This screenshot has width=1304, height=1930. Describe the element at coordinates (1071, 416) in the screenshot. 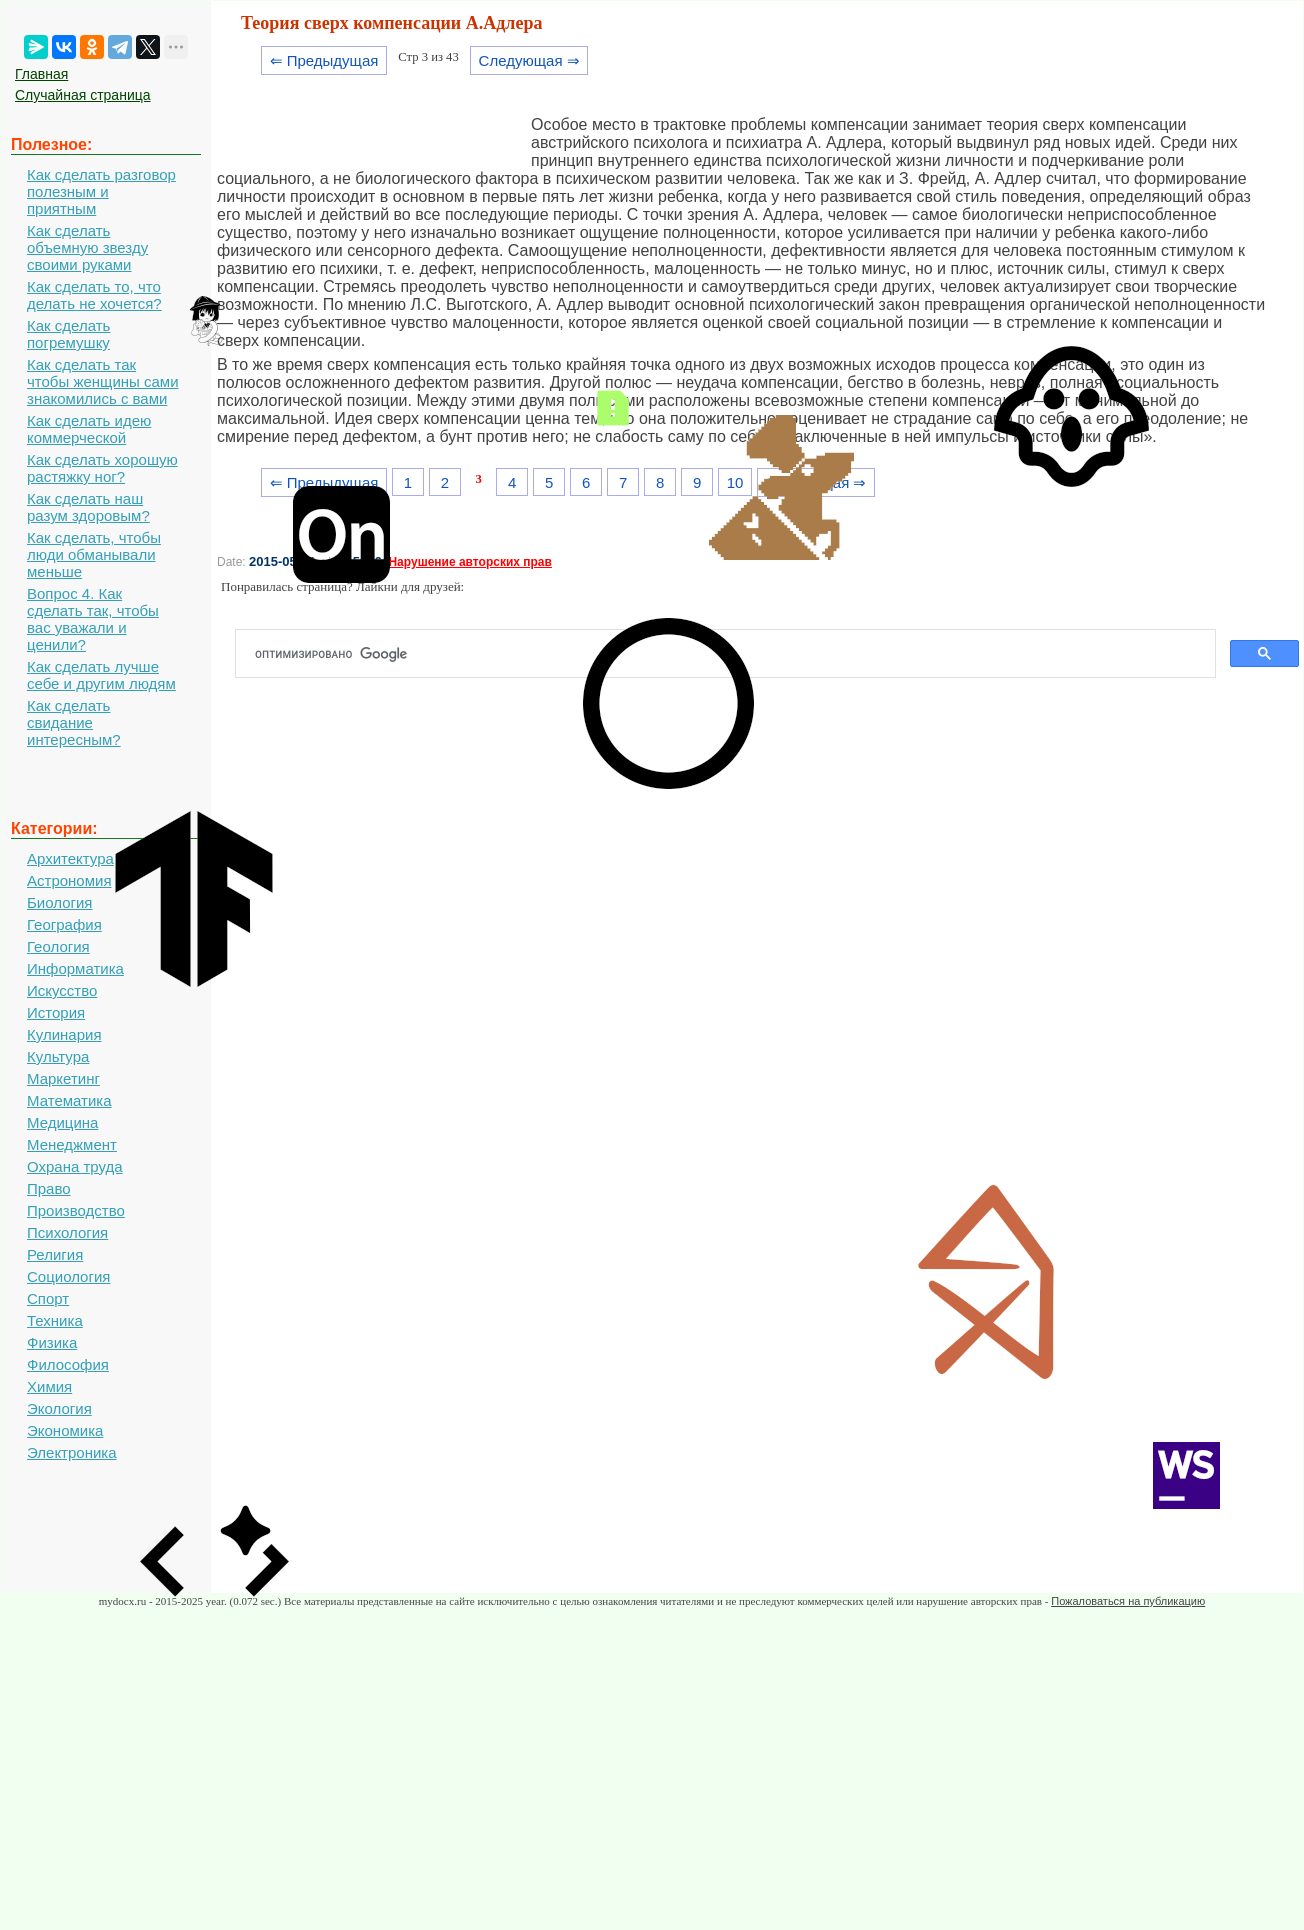

I see `ghost mode or incognito status indicator` at that location.